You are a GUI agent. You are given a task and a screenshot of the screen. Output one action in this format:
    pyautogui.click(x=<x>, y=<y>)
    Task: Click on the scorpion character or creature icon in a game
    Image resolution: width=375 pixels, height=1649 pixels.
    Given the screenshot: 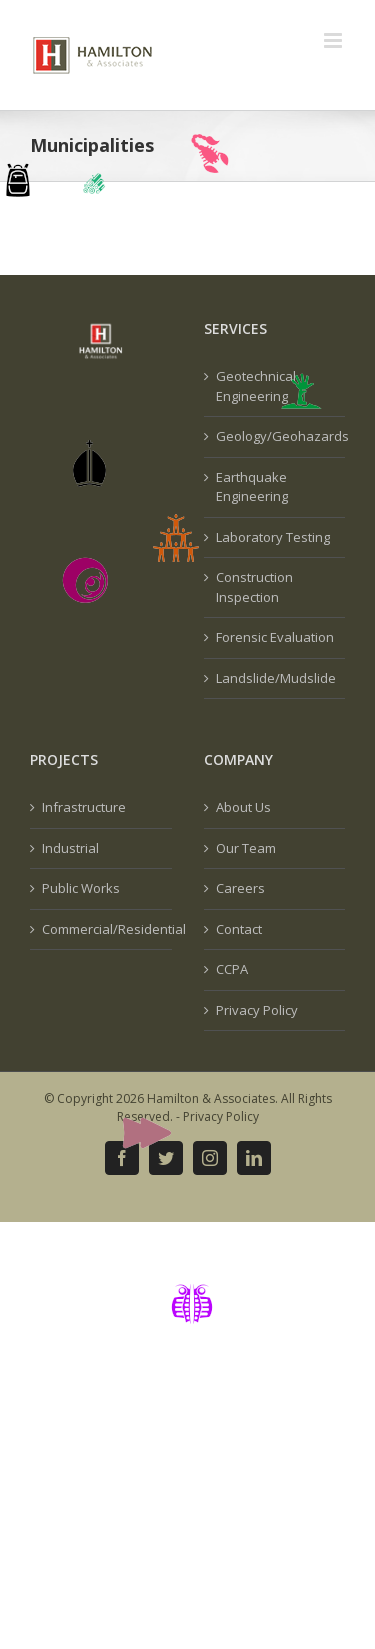 What is the action you would take?
    pyautogui.click(x=210, y=153)
    